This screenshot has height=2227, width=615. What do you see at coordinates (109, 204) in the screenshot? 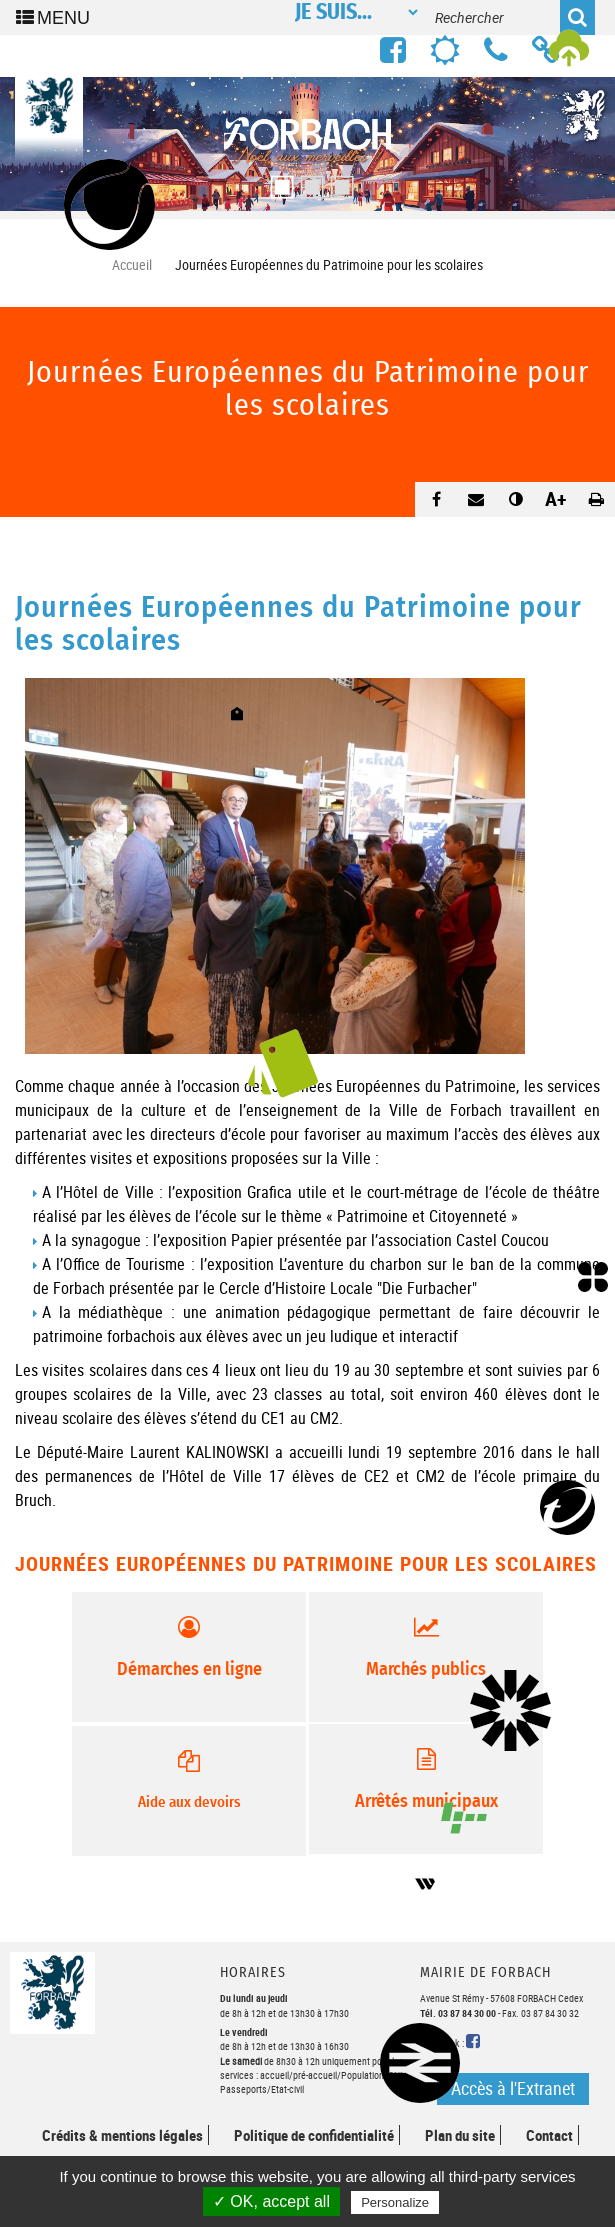
I see `open Cinema 4D application` at bounding box center [109, 204].